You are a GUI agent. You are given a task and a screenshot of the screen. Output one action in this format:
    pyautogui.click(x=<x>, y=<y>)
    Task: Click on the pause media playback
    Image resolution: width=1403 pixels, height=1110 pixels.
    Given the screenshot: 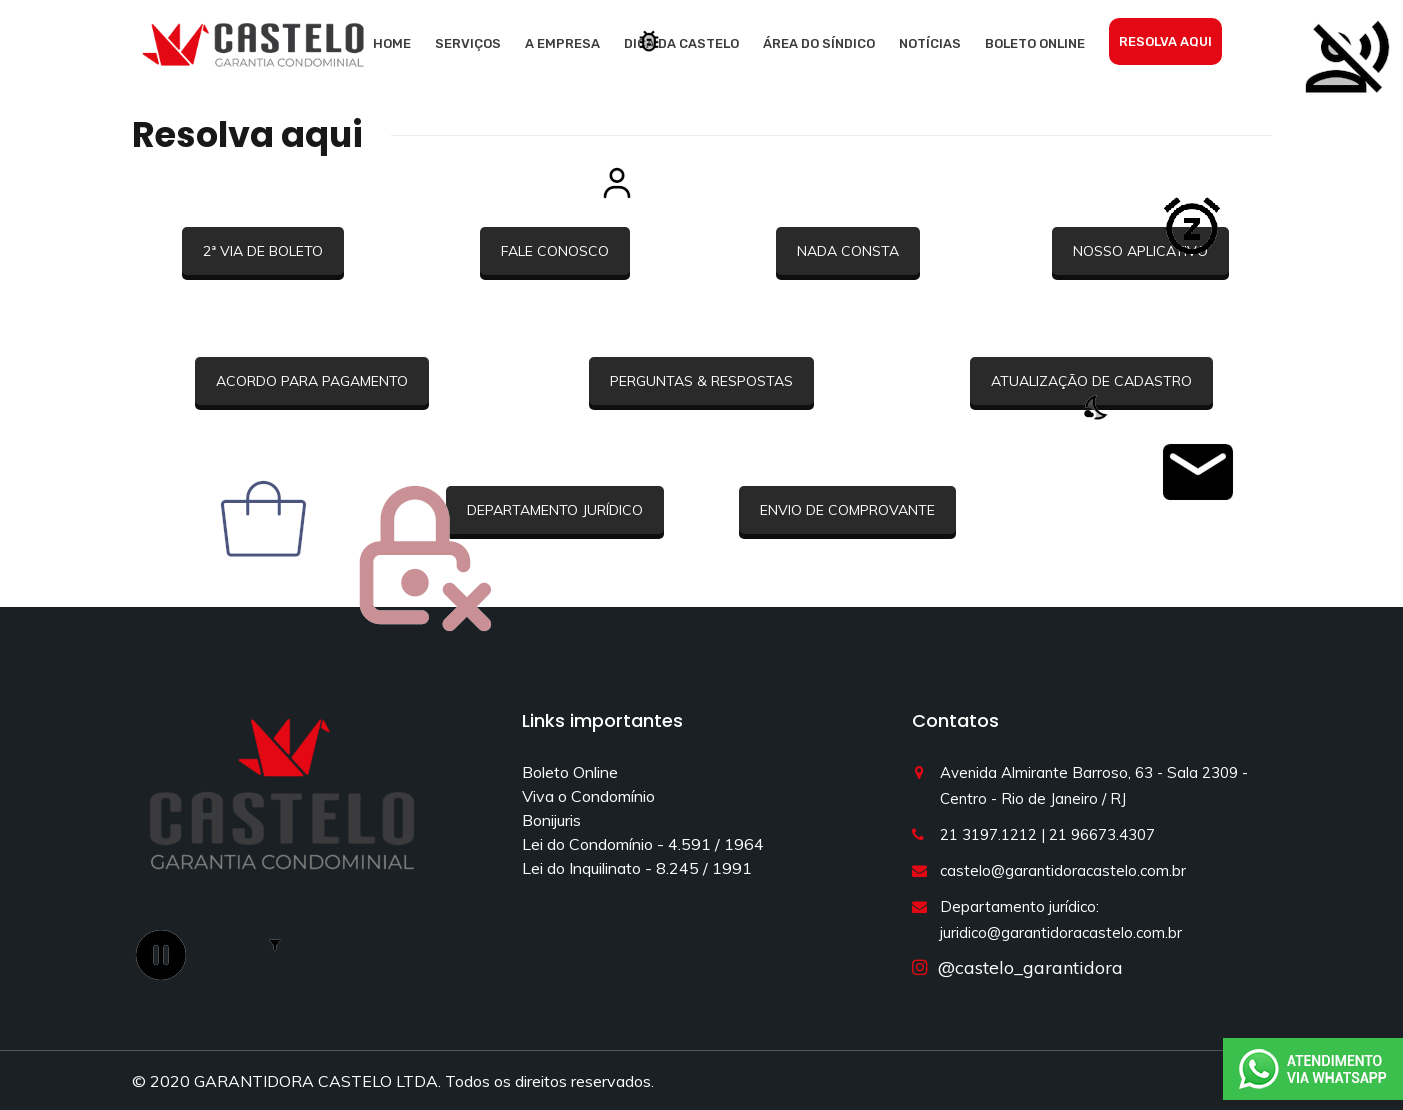 What is the action you would take?
    pyautogui.click(x=161, y=955)
    